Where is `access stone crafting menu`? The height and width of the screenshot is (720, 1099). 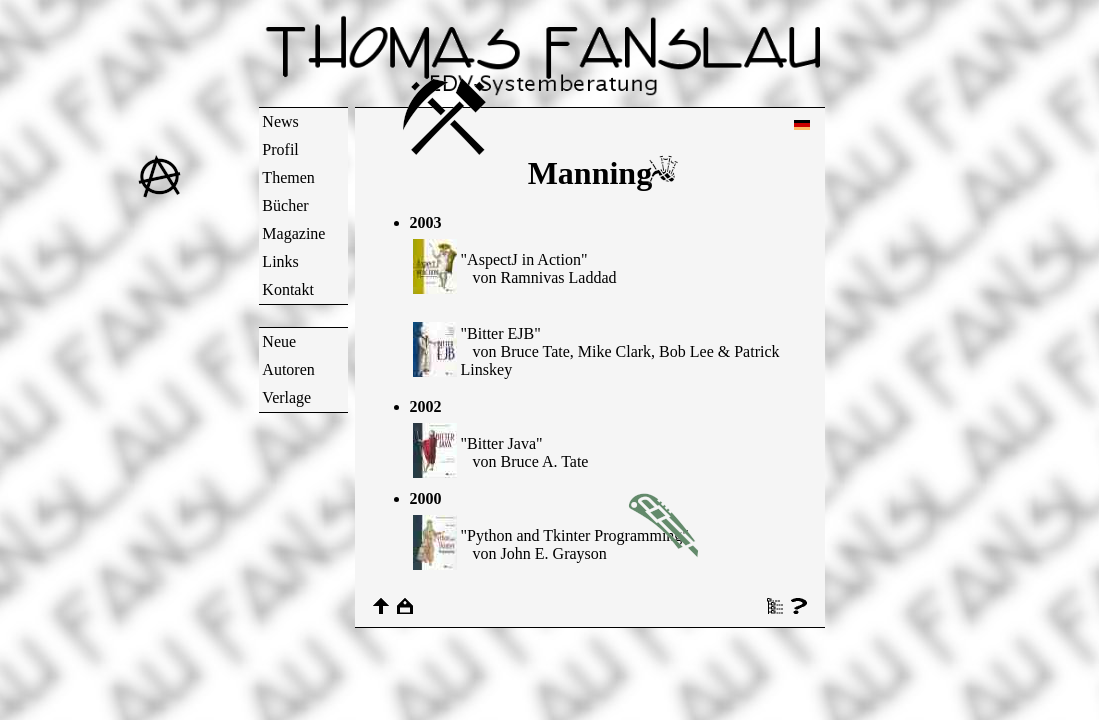
access stone crafting menu is located at coordinates (444, 116).